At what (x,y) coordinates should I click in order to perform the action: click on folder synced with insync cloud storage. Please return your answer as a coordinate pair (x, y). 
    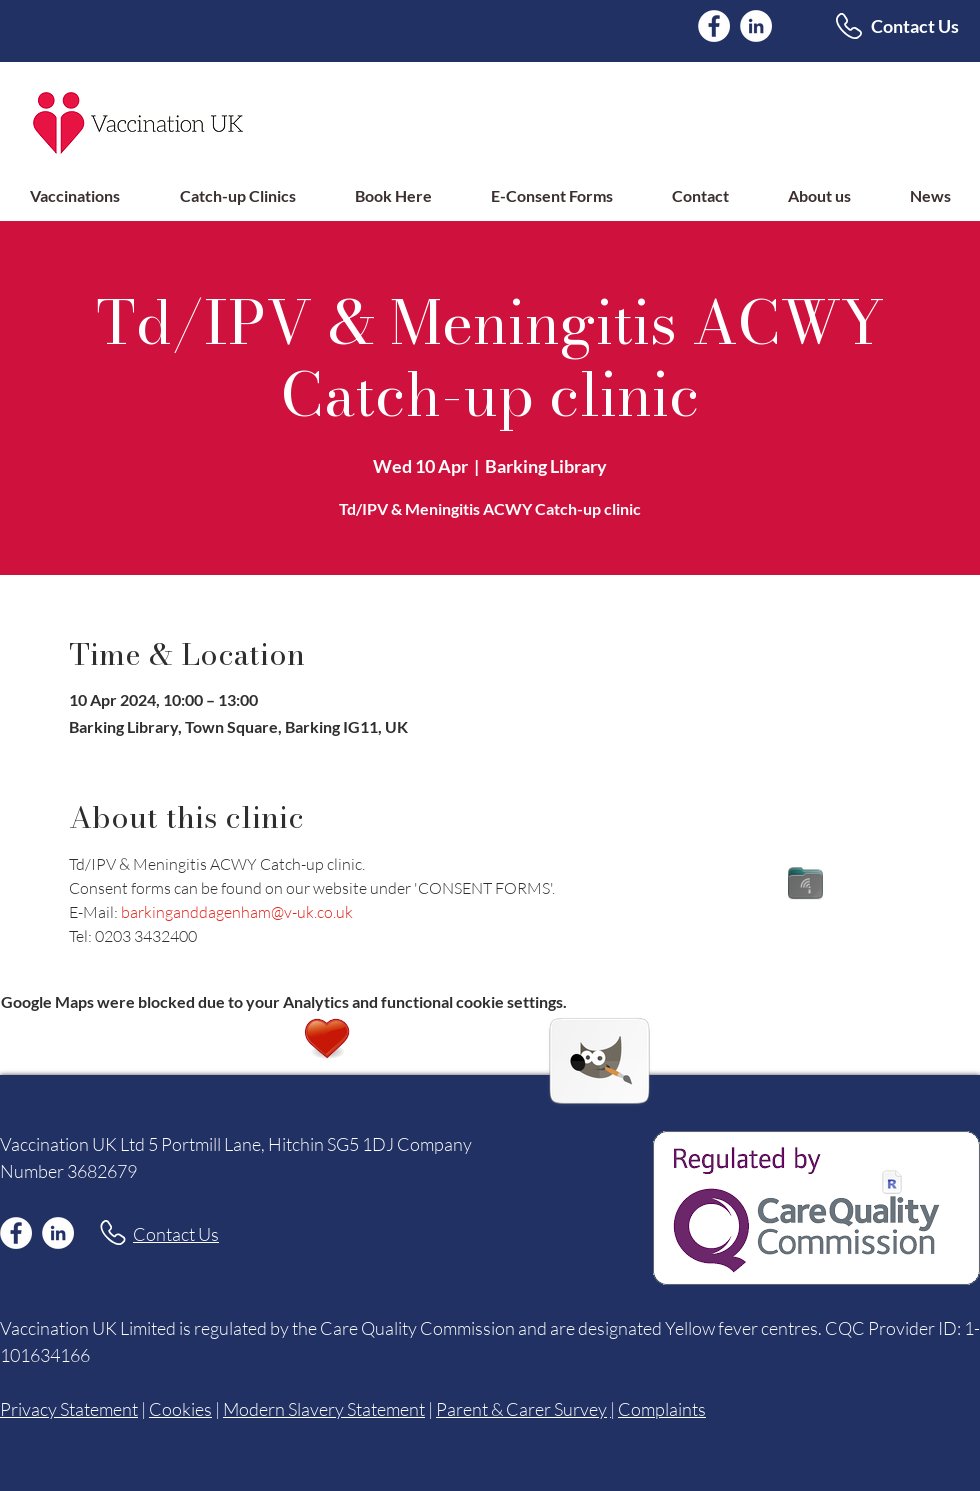
    Looking at the image, I should click on (805, 882).